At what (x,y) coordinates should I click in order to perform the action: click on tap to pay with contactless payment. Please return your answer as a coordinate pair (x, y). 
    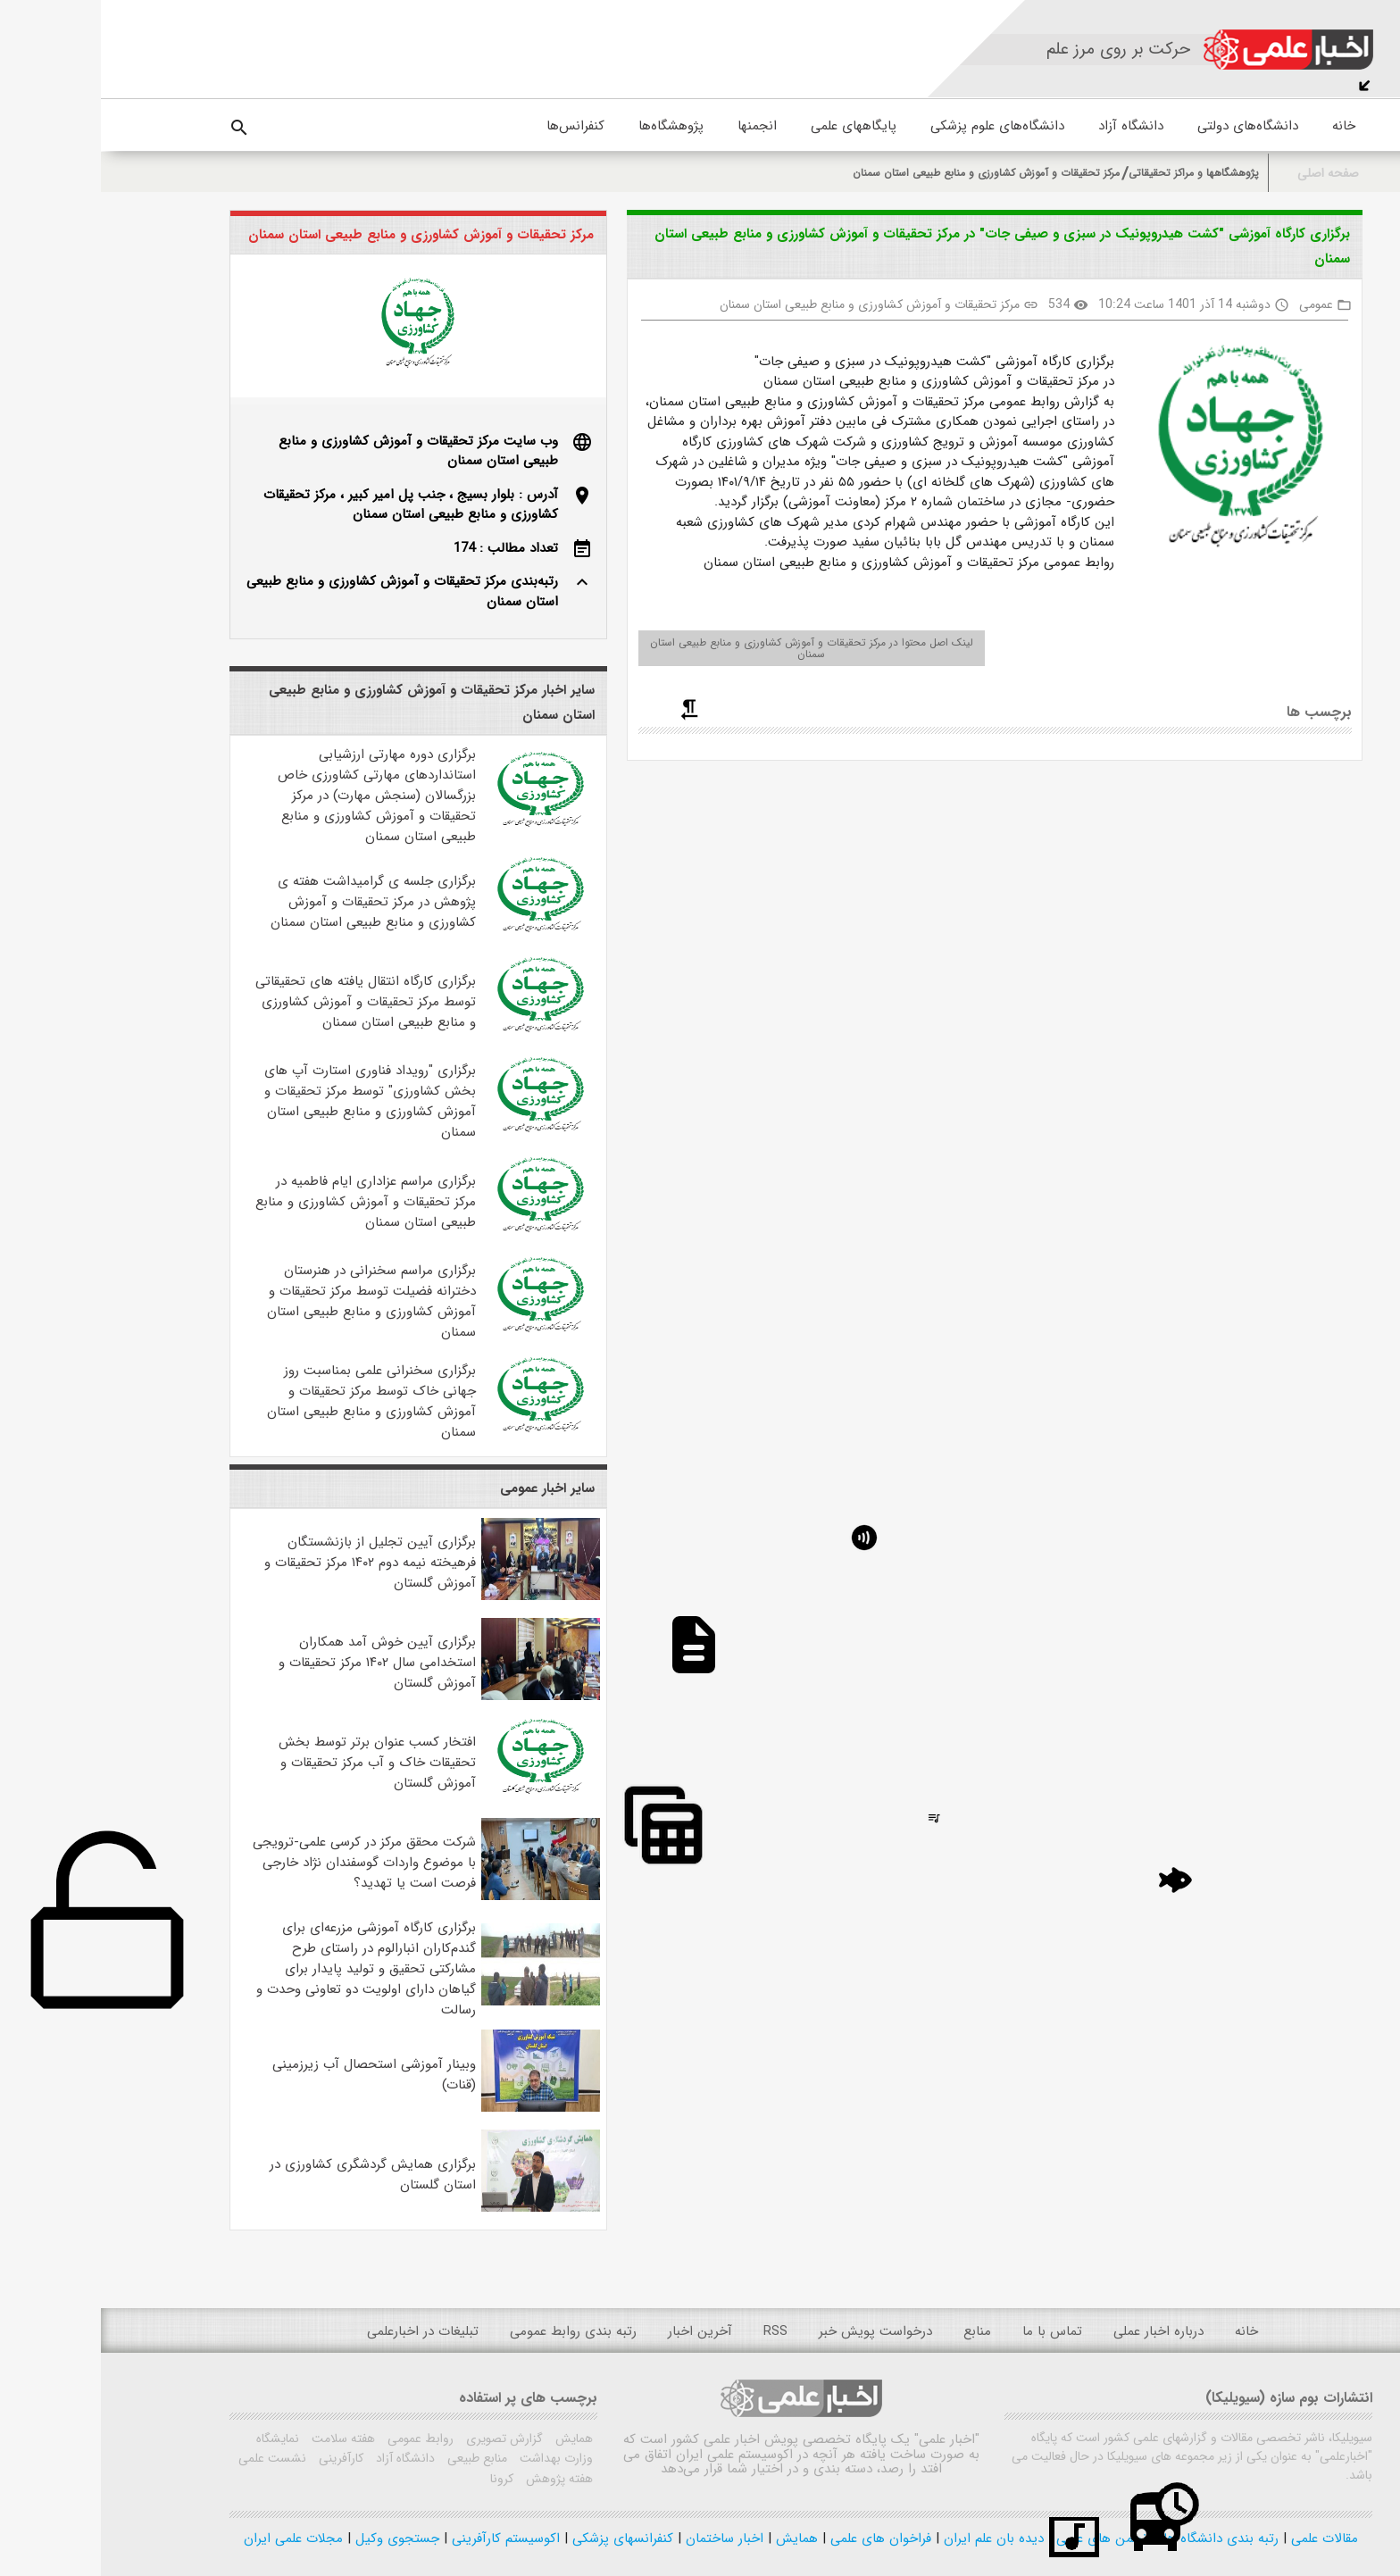
    Looking at the image, I should click on (864, 1538).